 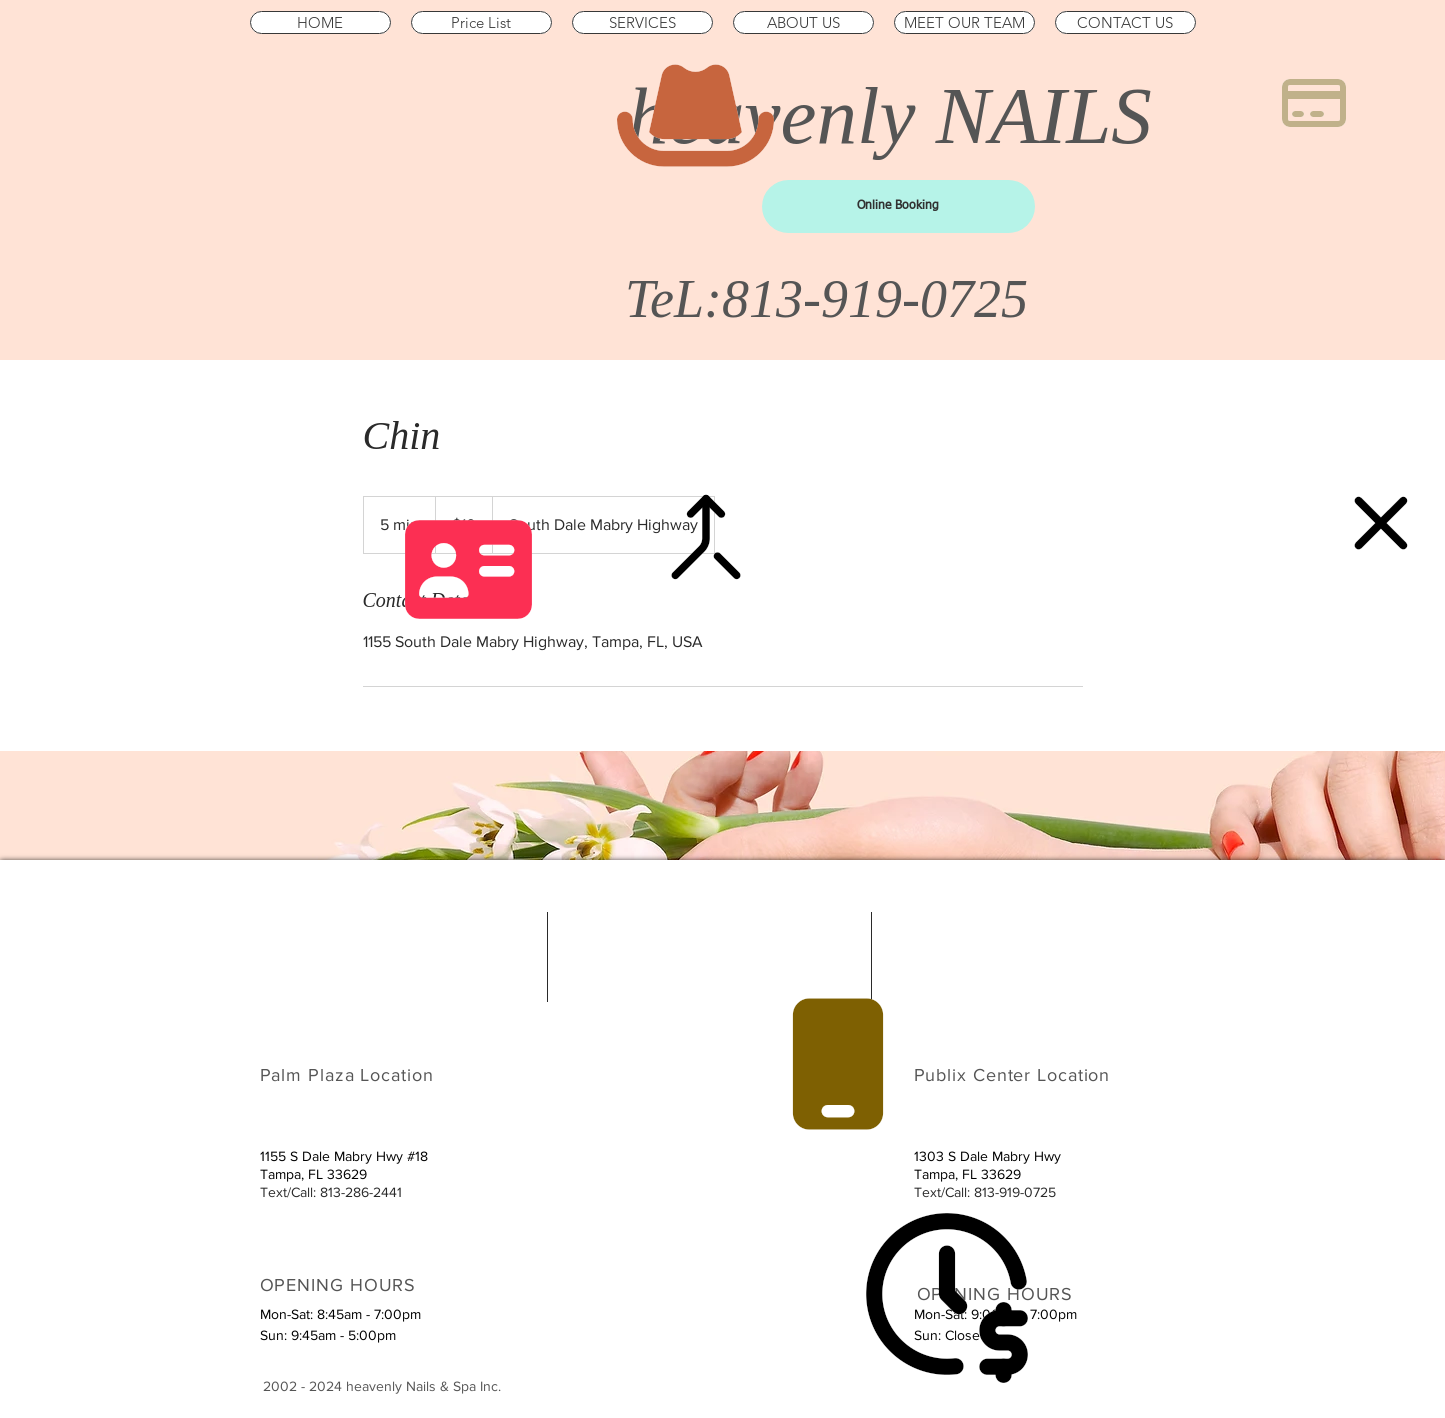 I want to click on select western or country theme, so click(x=695, y=119).